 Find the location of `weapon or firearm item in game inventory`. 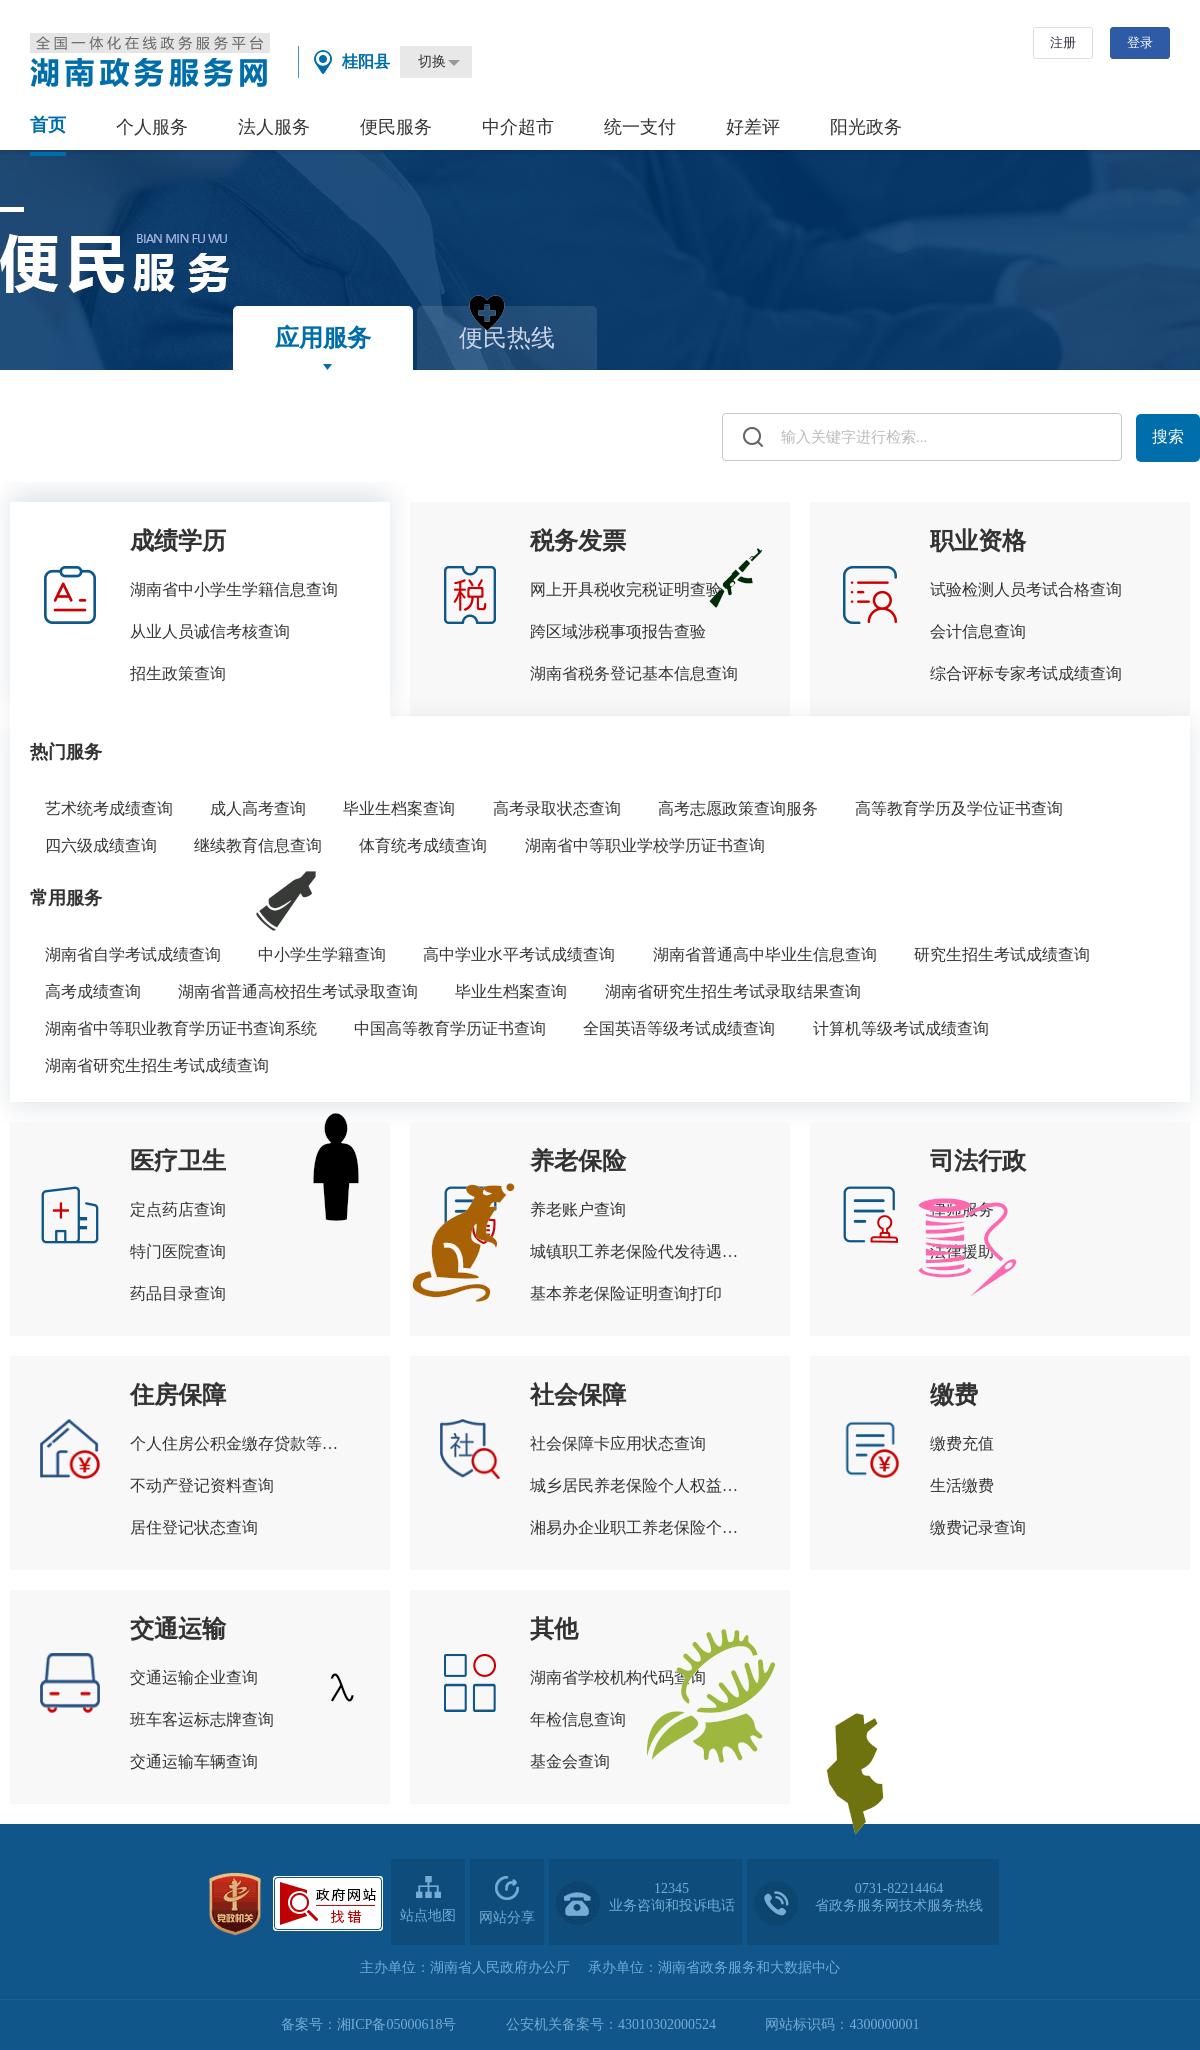

weapon or firearm item in game inventory is located at coordinates (736, 578).